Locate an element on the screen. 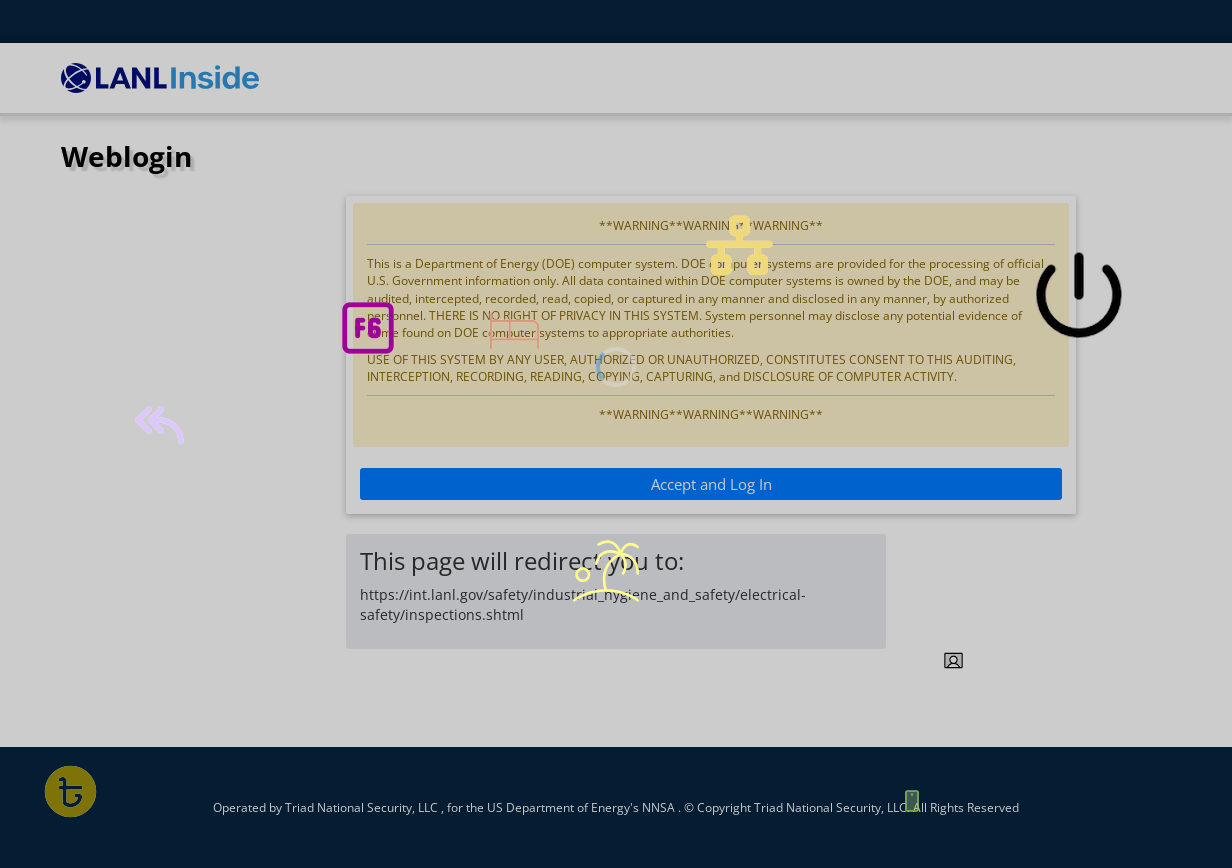 This screenshot has width=1232, height=868. view network connections is located at coordinates (739, 246).